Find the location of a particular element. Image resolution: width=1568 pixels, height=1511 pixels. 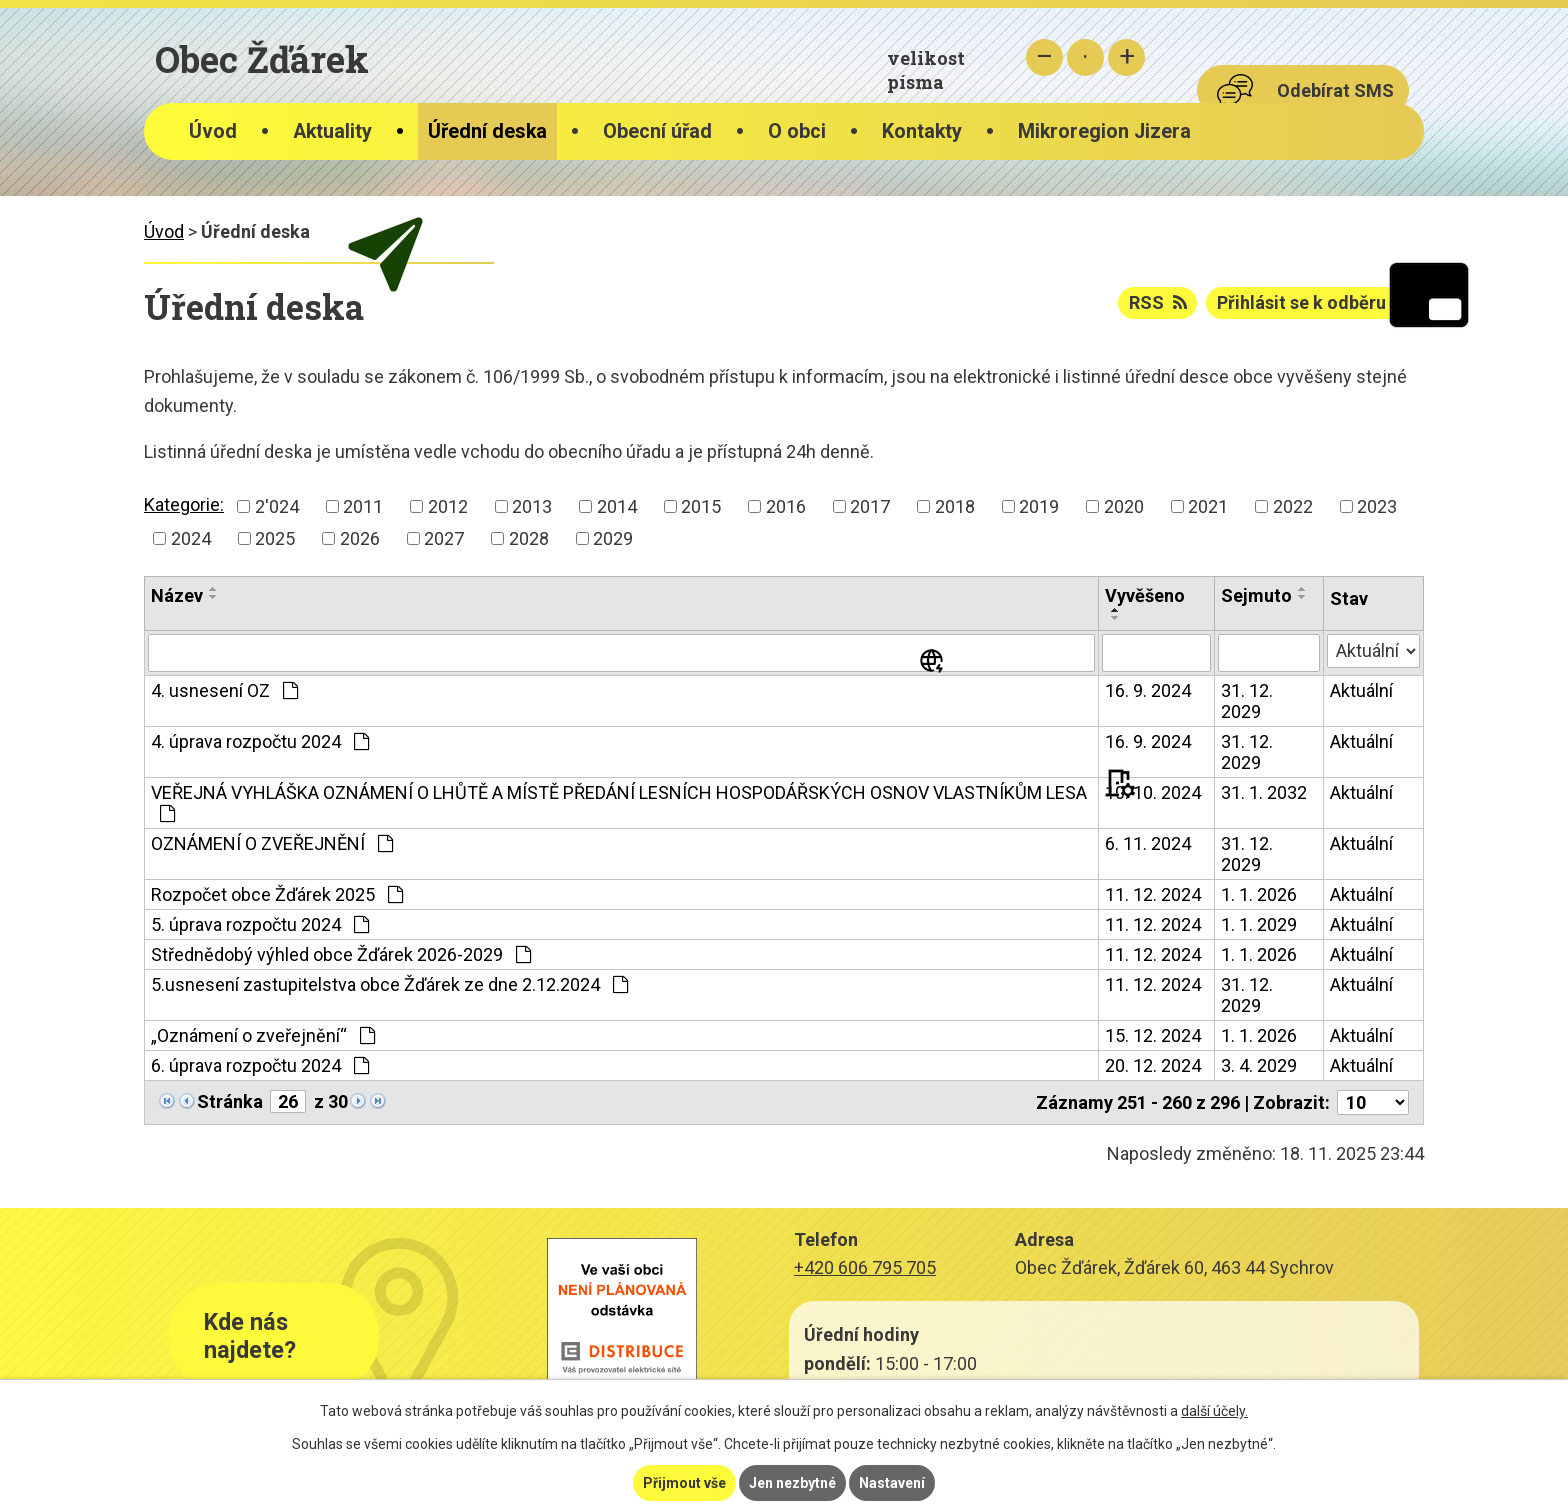

add a watermark or branding overlay to content is located at coordinates (1429, 295).